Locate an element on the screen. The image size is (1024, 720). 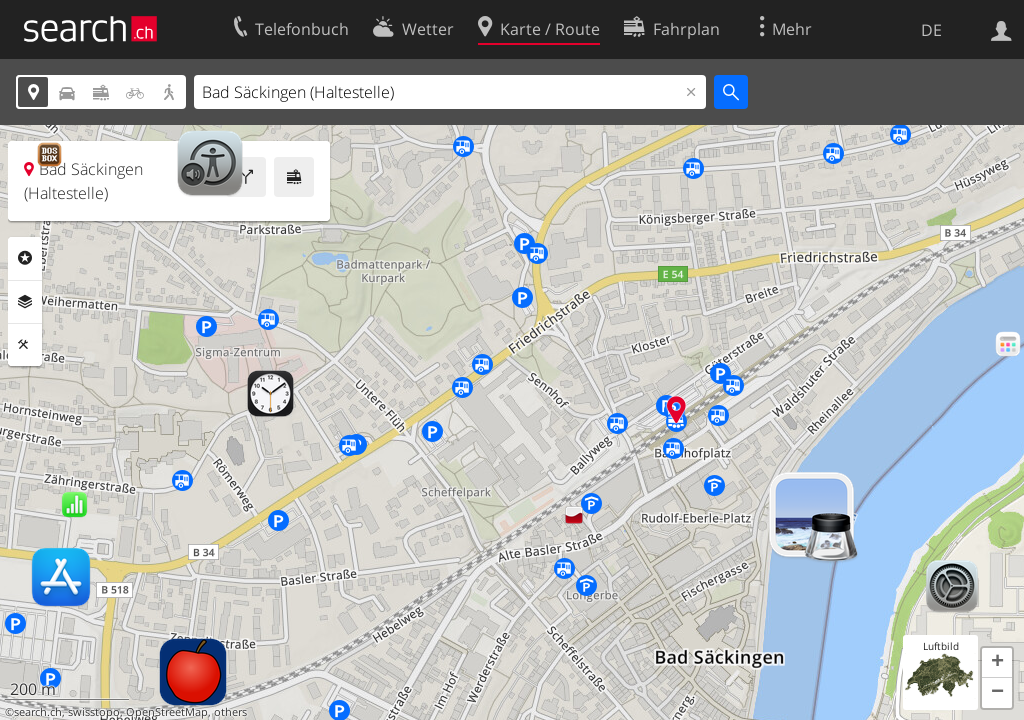
open the app launcher or app library is located at coordinates (1008, 344).